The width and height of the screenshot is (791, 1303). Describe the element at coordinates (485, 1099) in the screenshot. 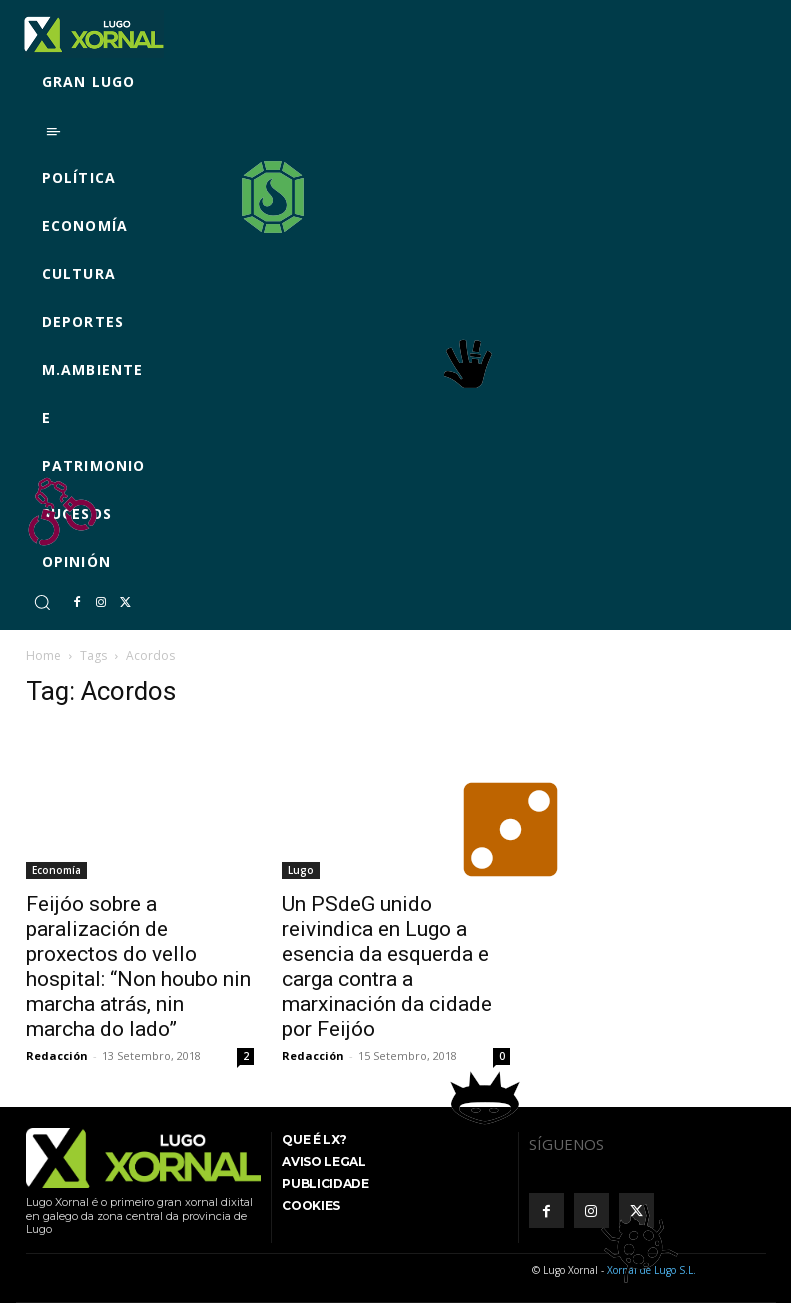

I see `activate defense or shield ability` at that location.